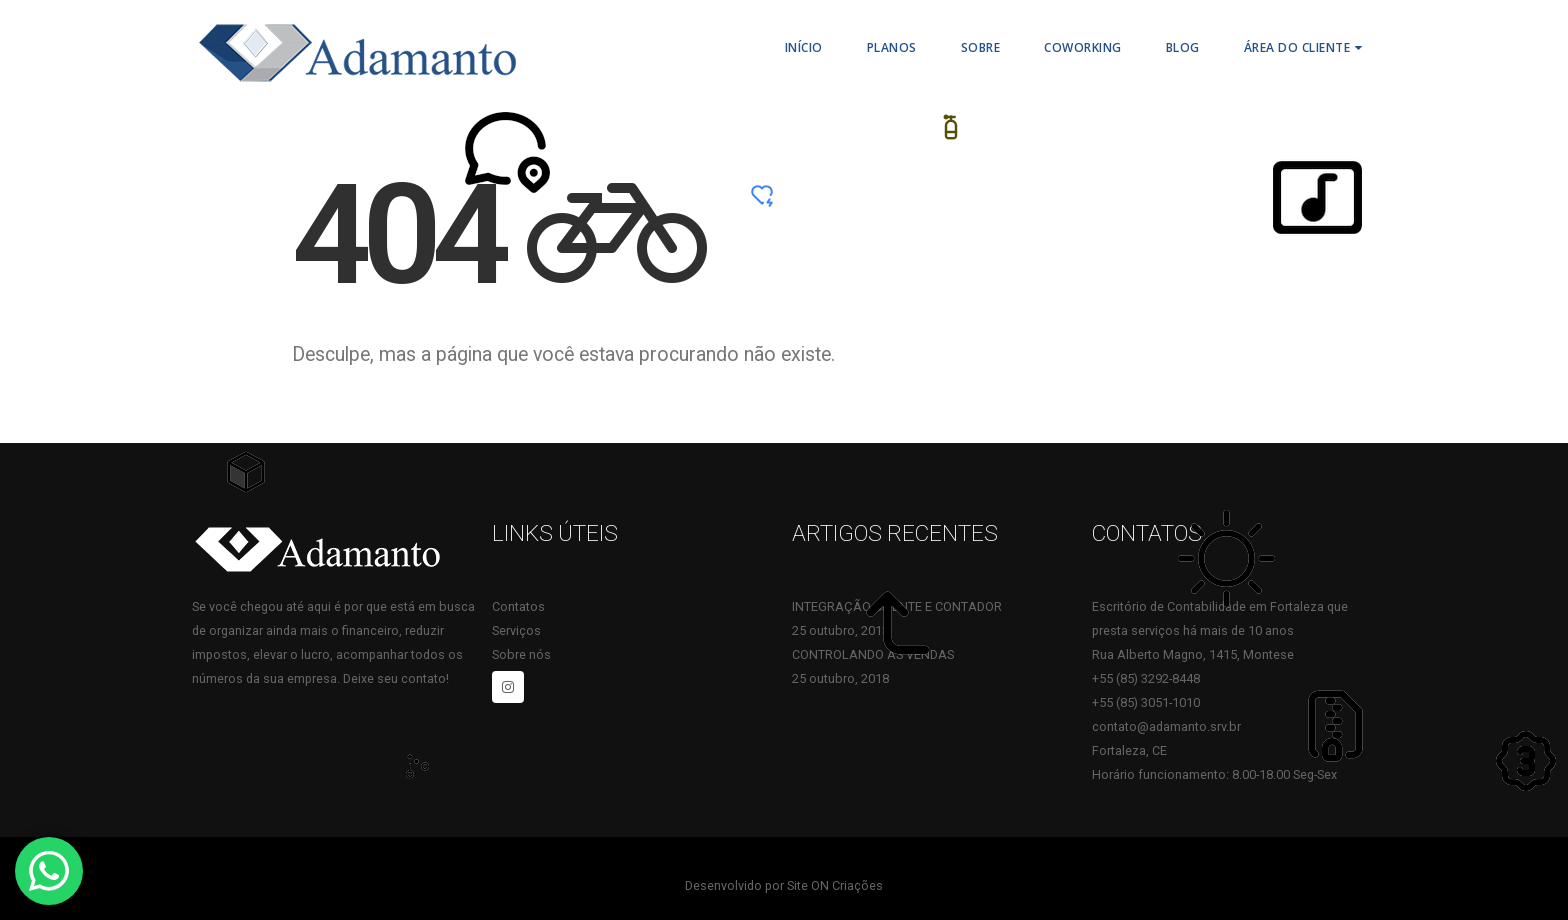 This screenshot has height=920, width=1568. What do you see at coordinates (246, 472) in the screenshot?
I see `view 3D model or object` at bounding box center [246, 472].